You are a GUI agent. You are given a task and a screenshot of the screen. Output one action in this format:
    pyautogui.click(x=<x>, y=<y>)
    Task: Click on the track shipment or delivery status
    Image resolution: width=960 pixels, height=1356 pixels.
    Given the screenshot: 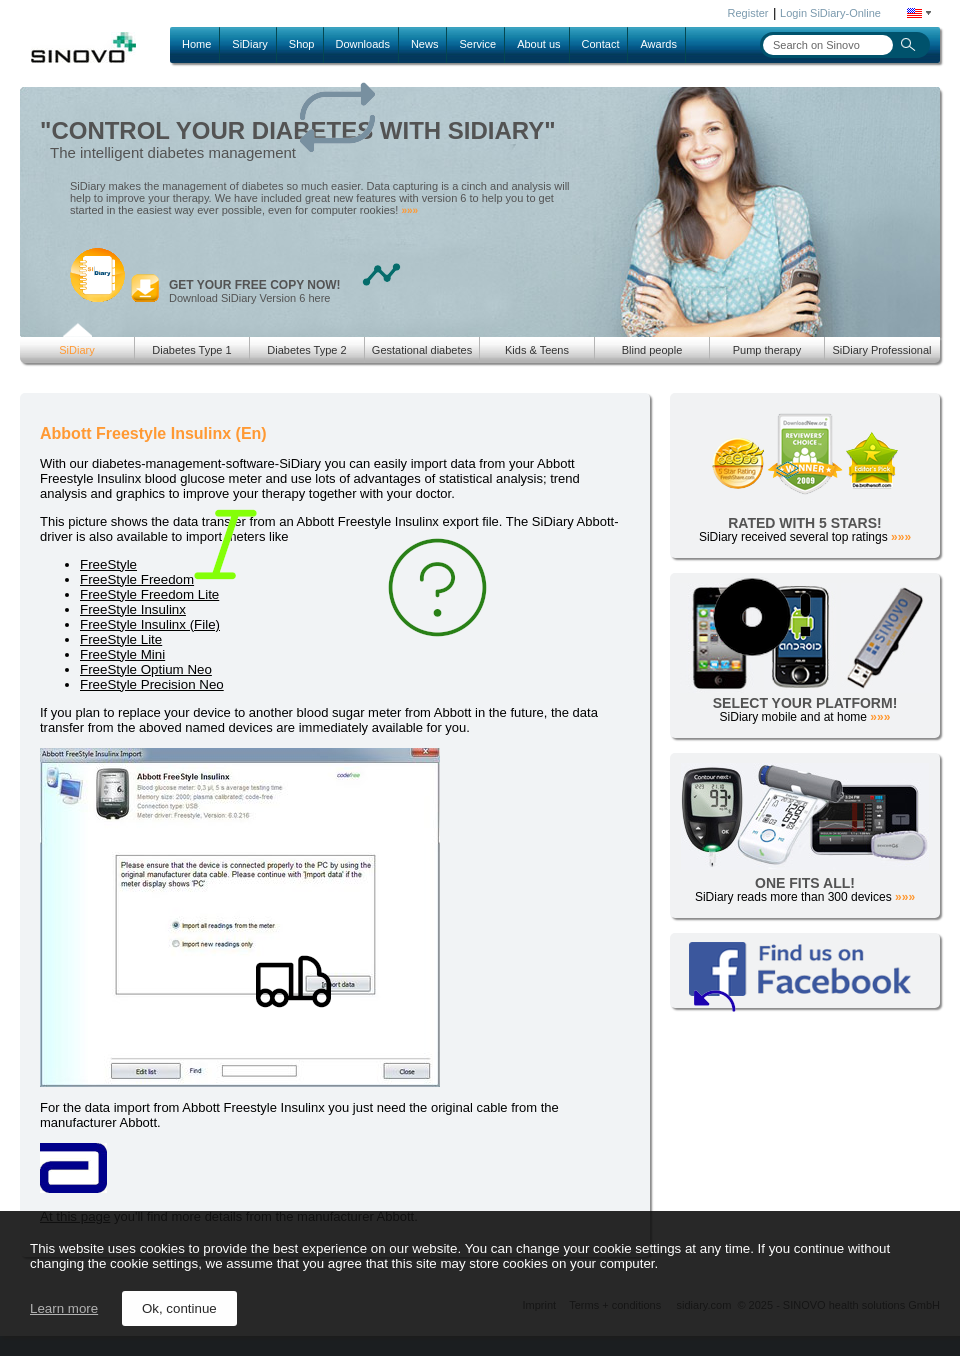 What is the action you would take?
    pyautogui.click(x=293, y=981)
    